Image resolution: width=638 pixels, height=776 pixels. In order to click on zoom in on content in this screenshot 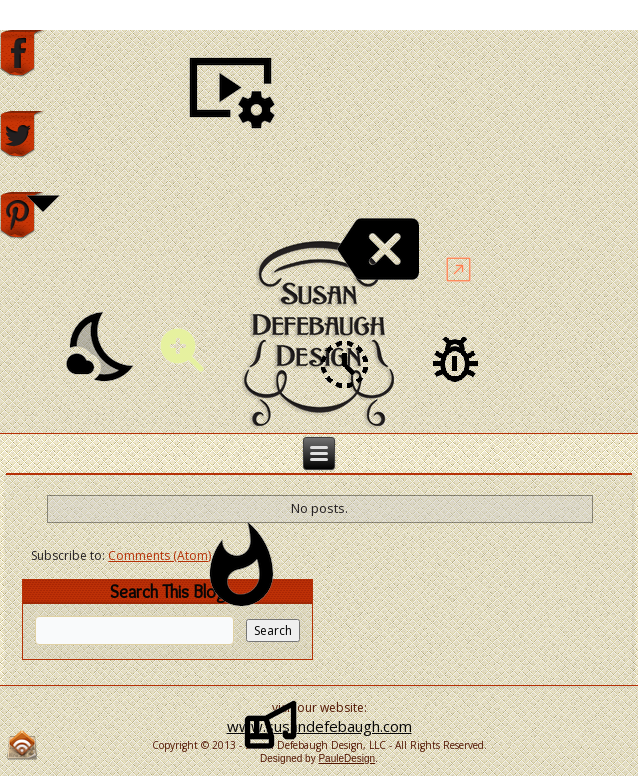, I will do `click(182, 350)`.